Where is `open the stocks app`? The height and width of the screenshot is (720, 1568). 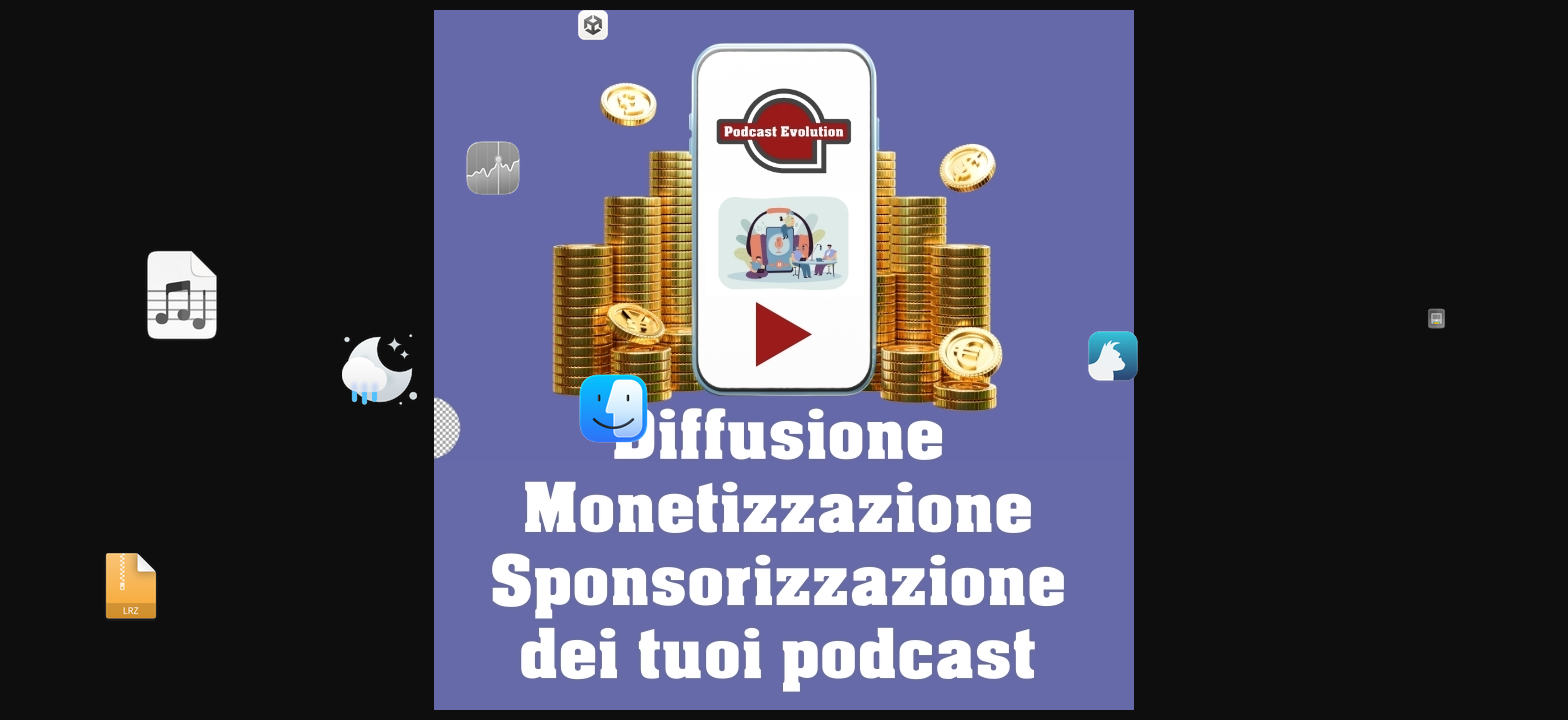
open the stocks app is located at coordinates (493, 168).